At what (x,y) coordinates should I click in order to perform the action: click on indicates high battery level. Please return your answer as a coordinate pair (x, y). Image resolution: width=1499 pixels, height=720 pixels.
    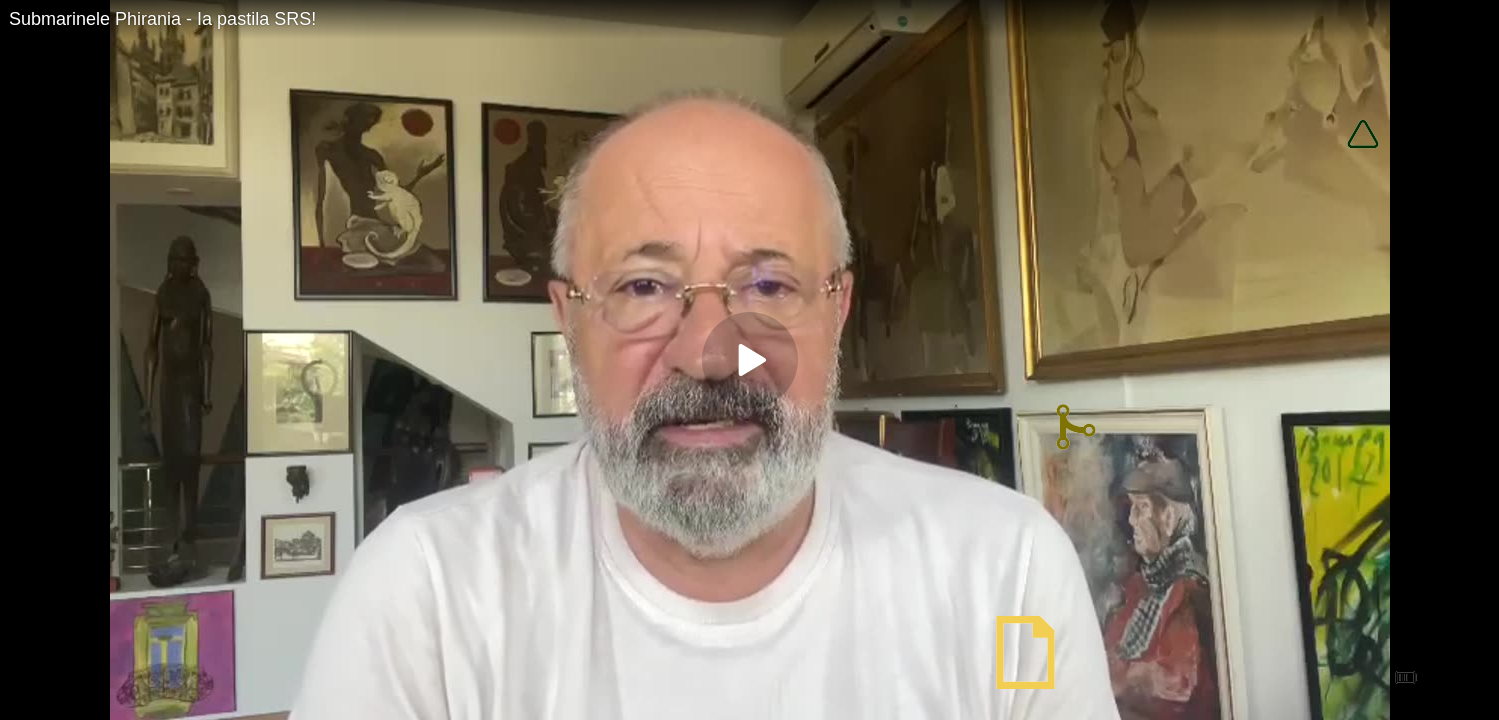
    Looking at the image, I should click on (1406, 677).